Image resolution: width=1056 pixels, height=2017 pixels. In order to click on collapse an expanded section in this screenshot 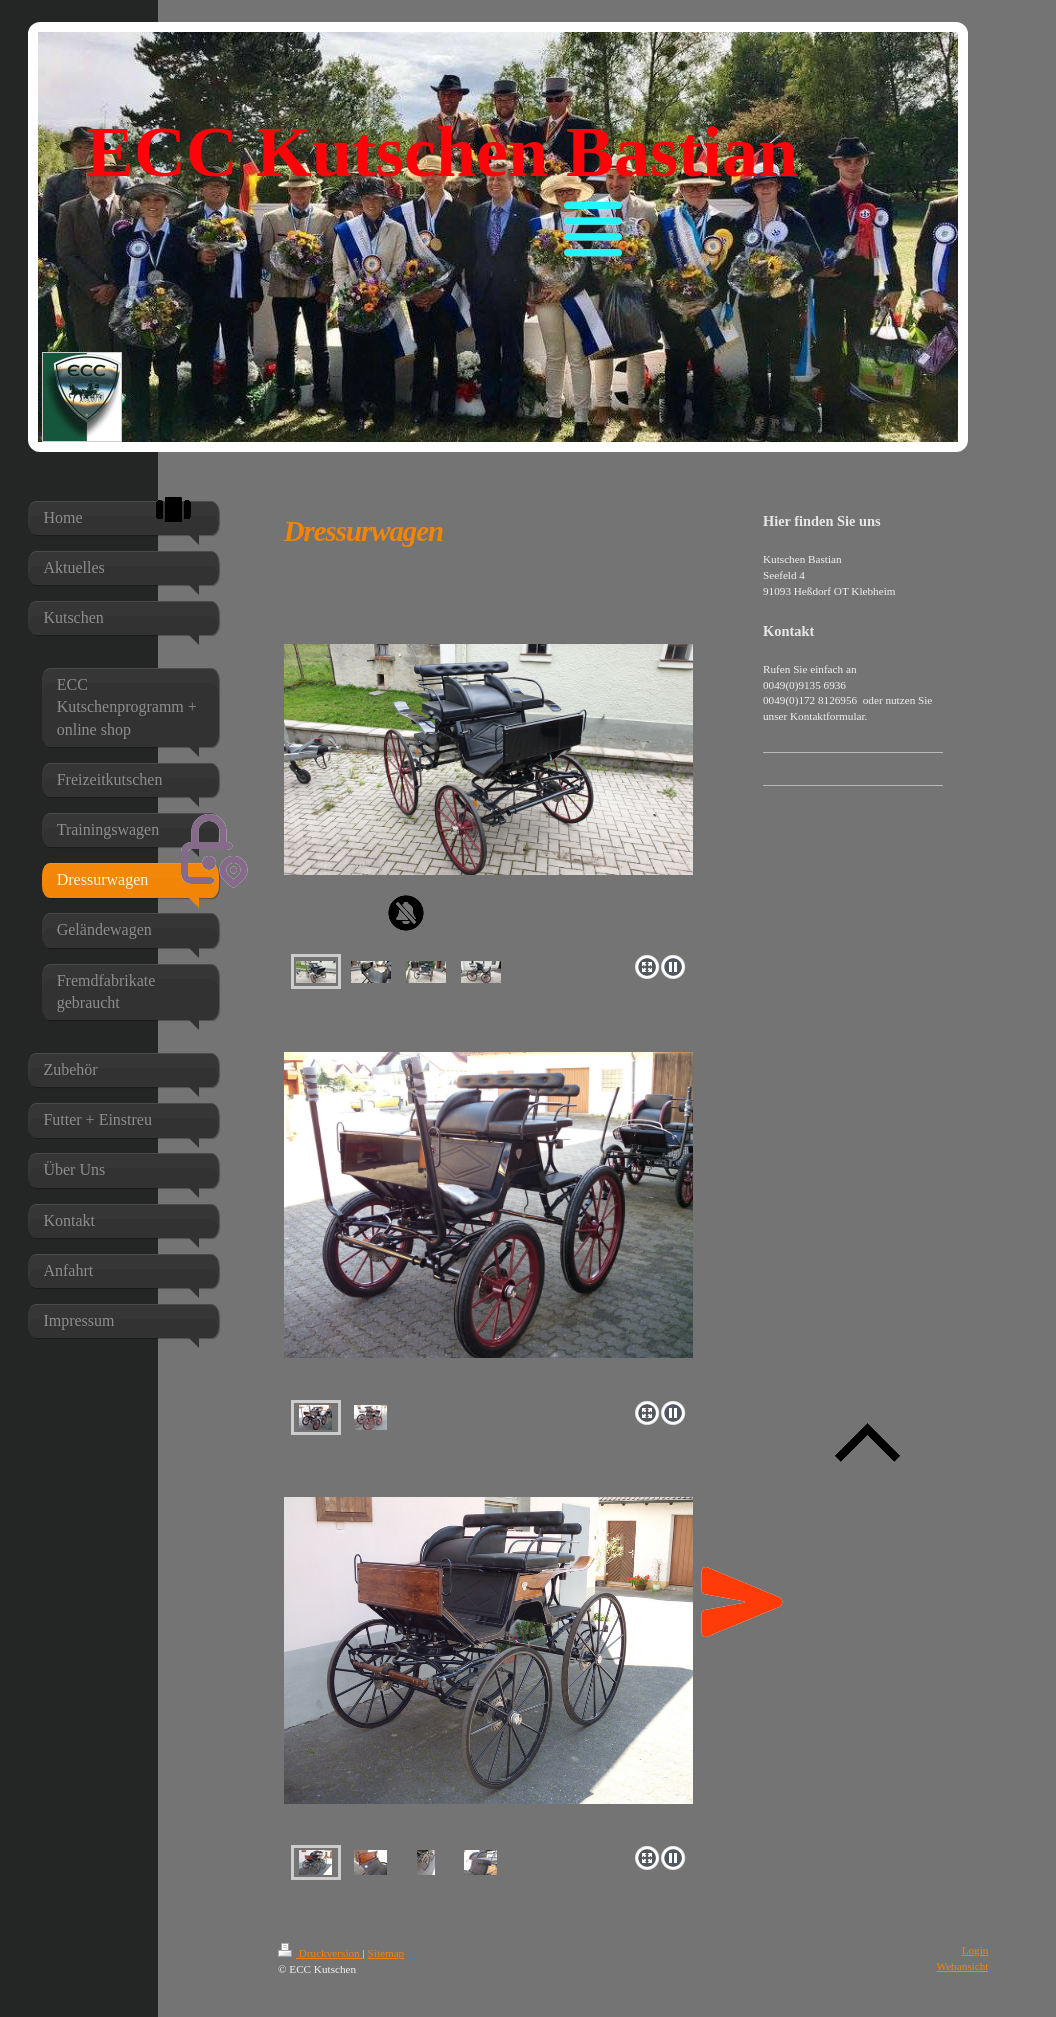, I will do `click(867, 1442)`.